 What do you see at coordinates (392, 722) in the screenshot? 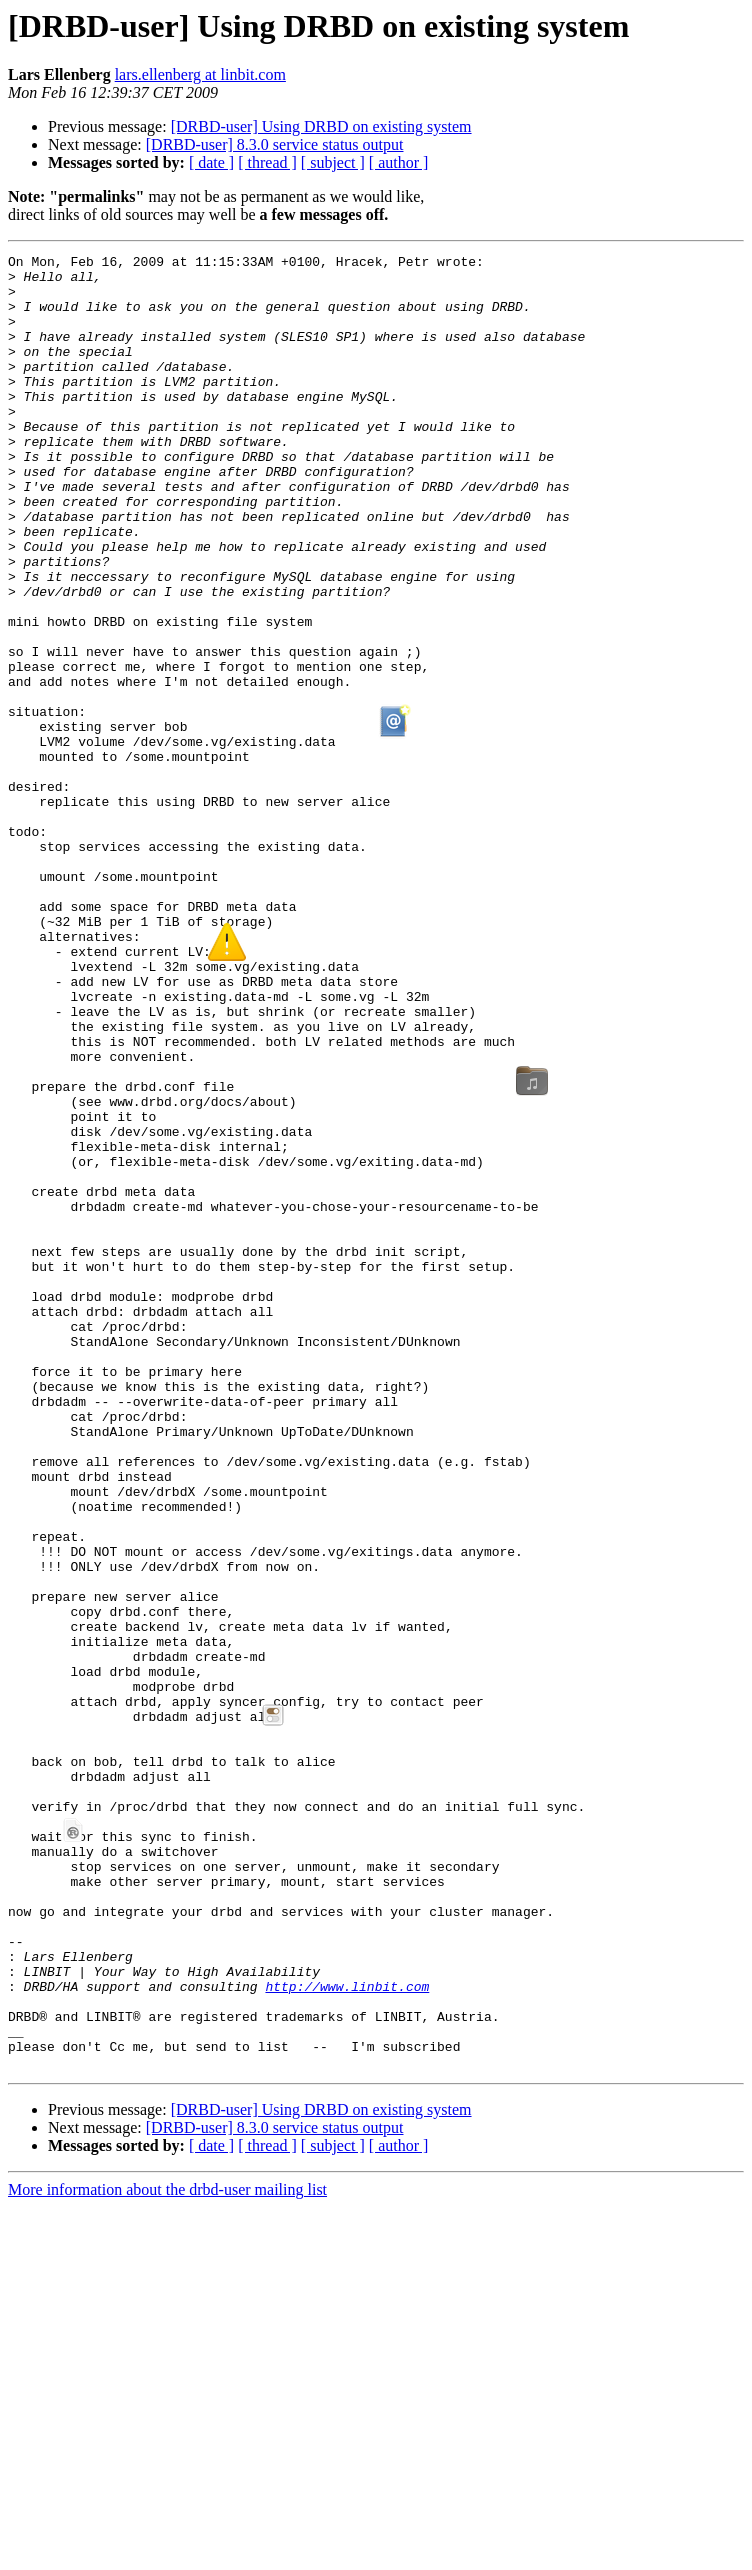
I see `create a new contact in address book` at bounding box center [392, 722].